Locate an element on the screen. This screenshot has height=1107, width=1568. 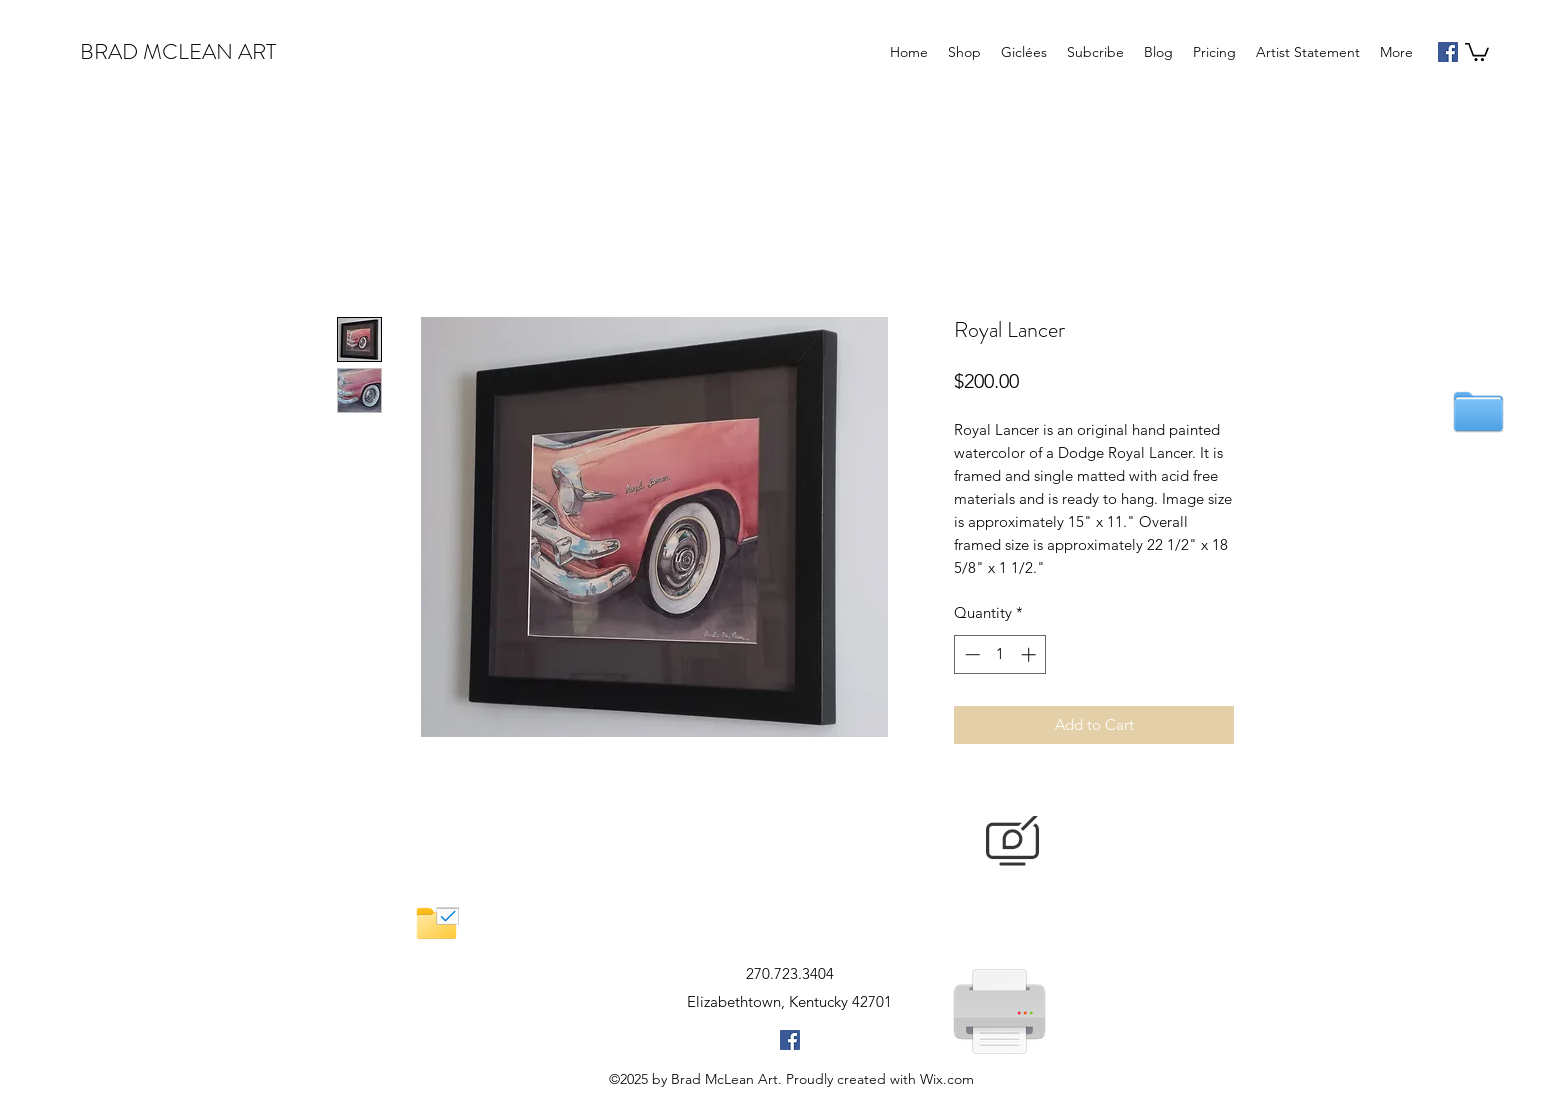
folder with verified or completed contents is located at coordinates (436, 924).